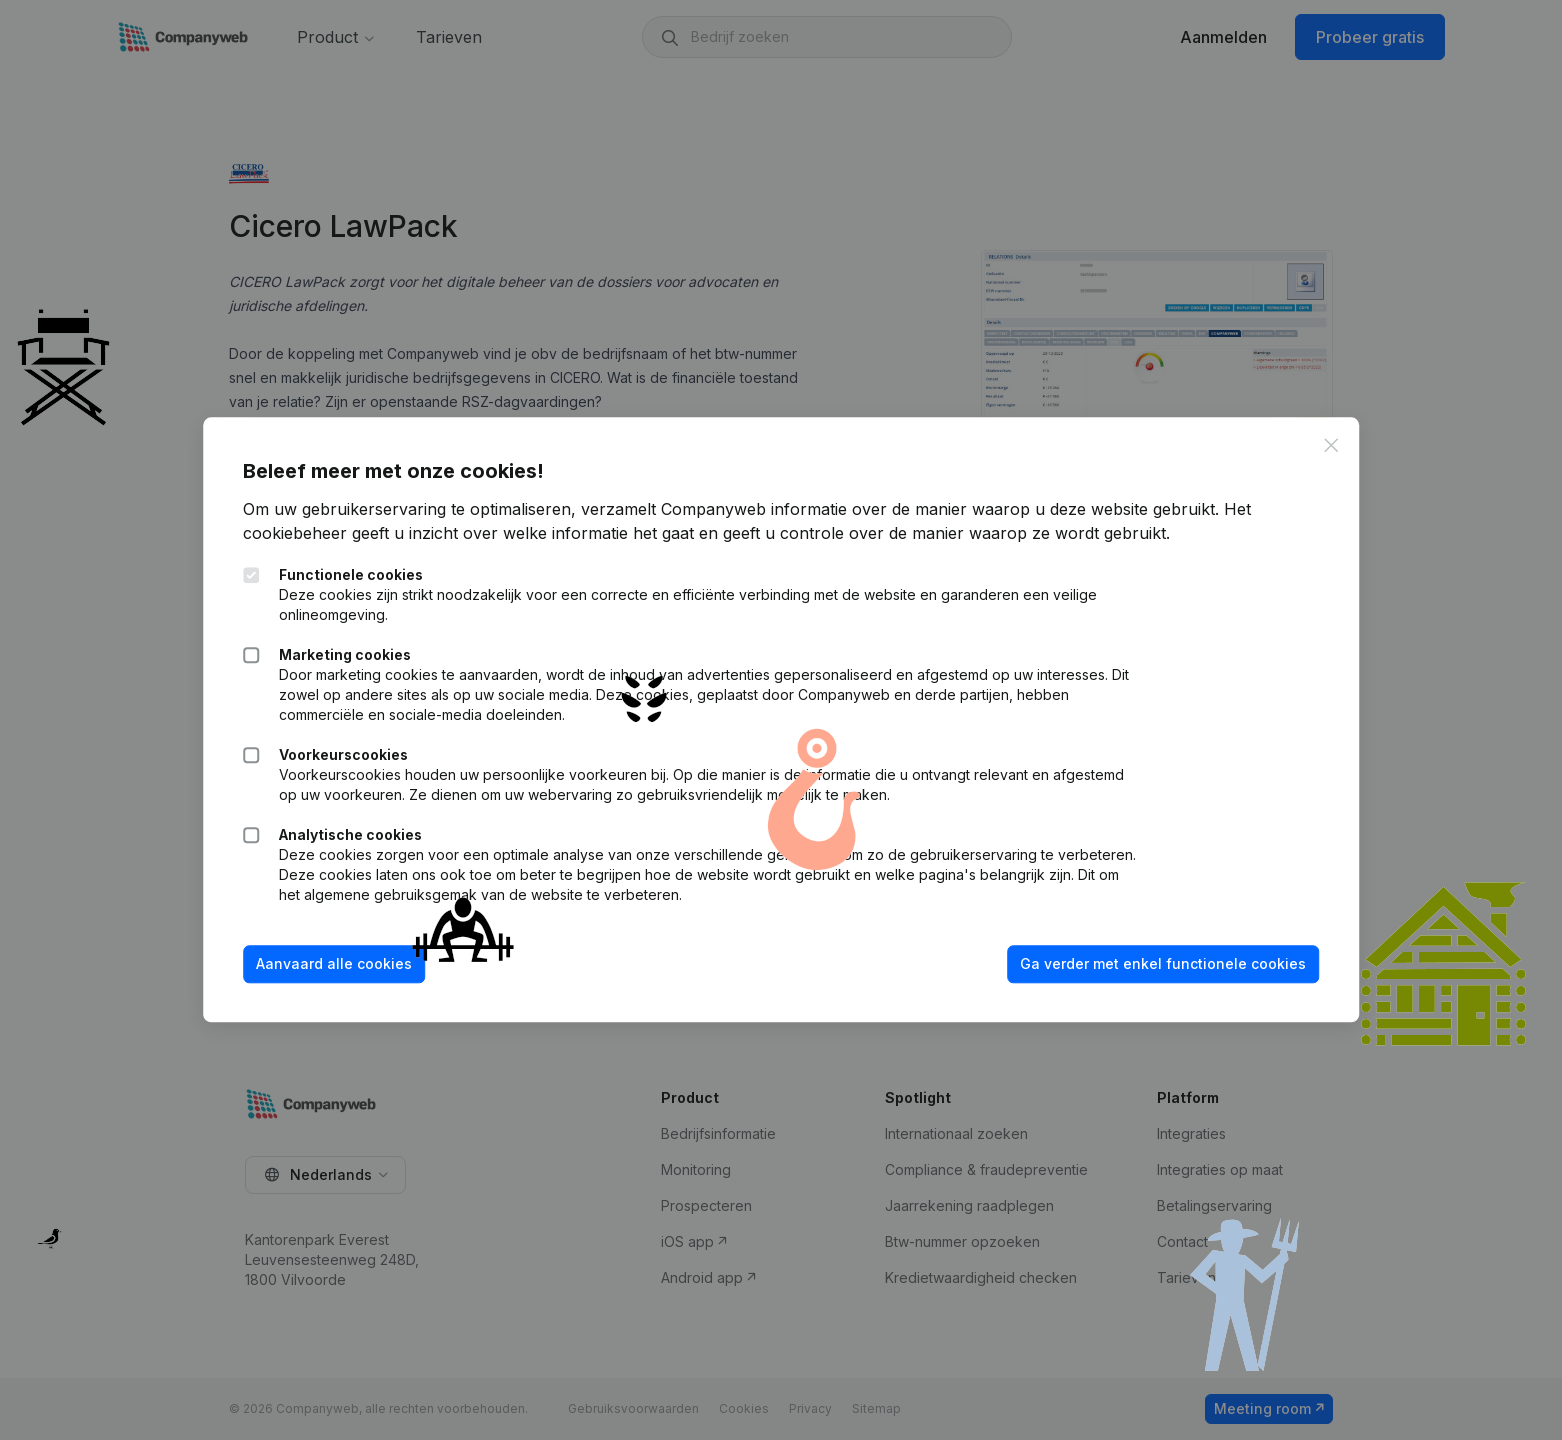 The width and height of the screenshot is (1562, 1440). Describe the element at coordinates (644, 699) in the screenshot. I see `activate hunter vision or tracking mode` at that location.